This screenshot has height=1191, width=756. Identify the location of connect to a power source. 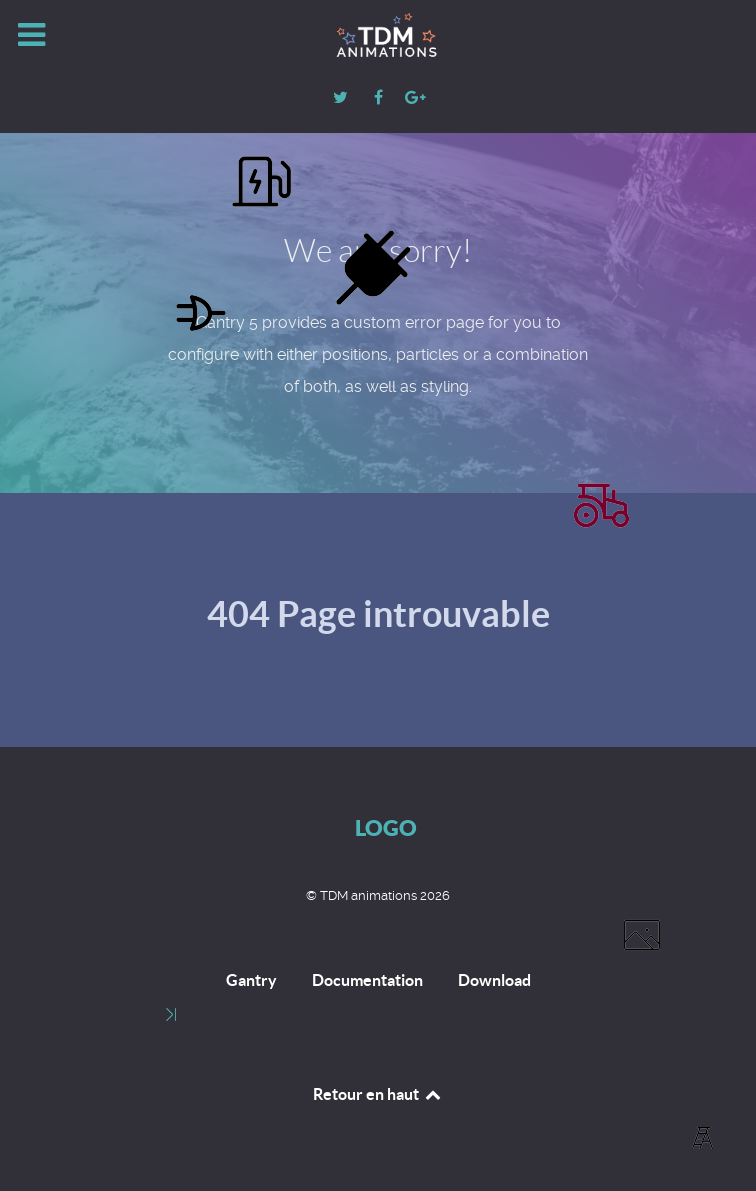
(372, 269).